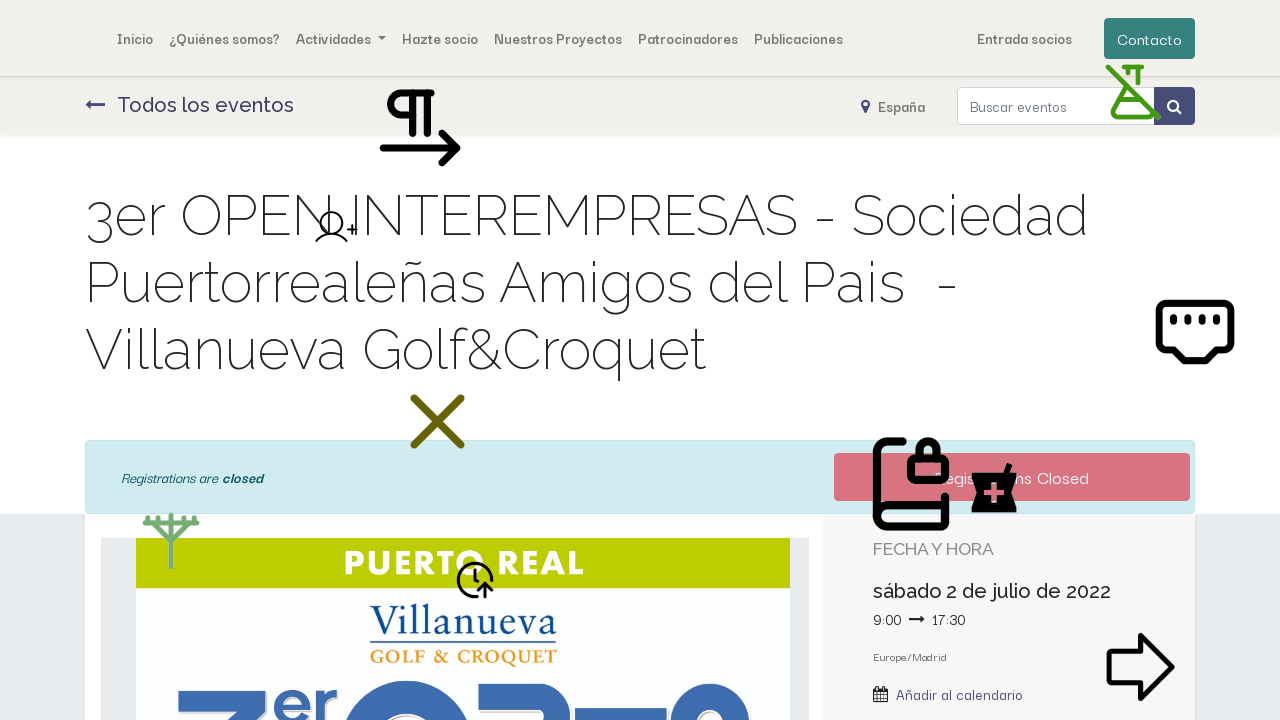 This screenshot has height=720, width=1280. Describe the element at coordinates (335, 228) in the screenshot. I see `add a new contact or friend` at that location.